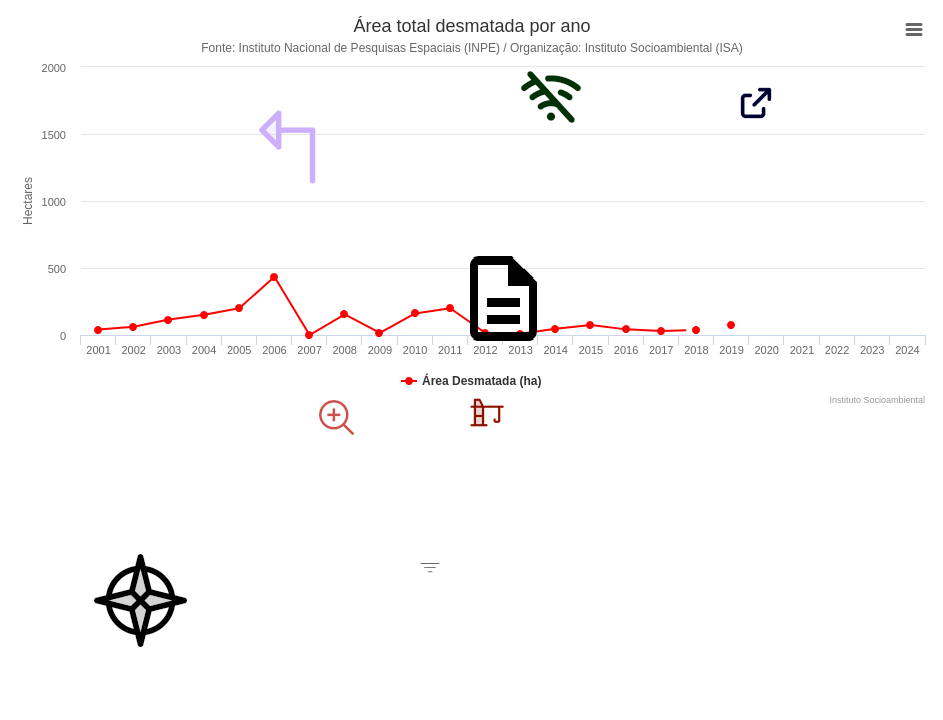 The width and height of the screenshot is (943, 720). What do you see at coordinates (430, 567) in the screenshot?
I see `filter or sort content` at bounding box center [430, 567].